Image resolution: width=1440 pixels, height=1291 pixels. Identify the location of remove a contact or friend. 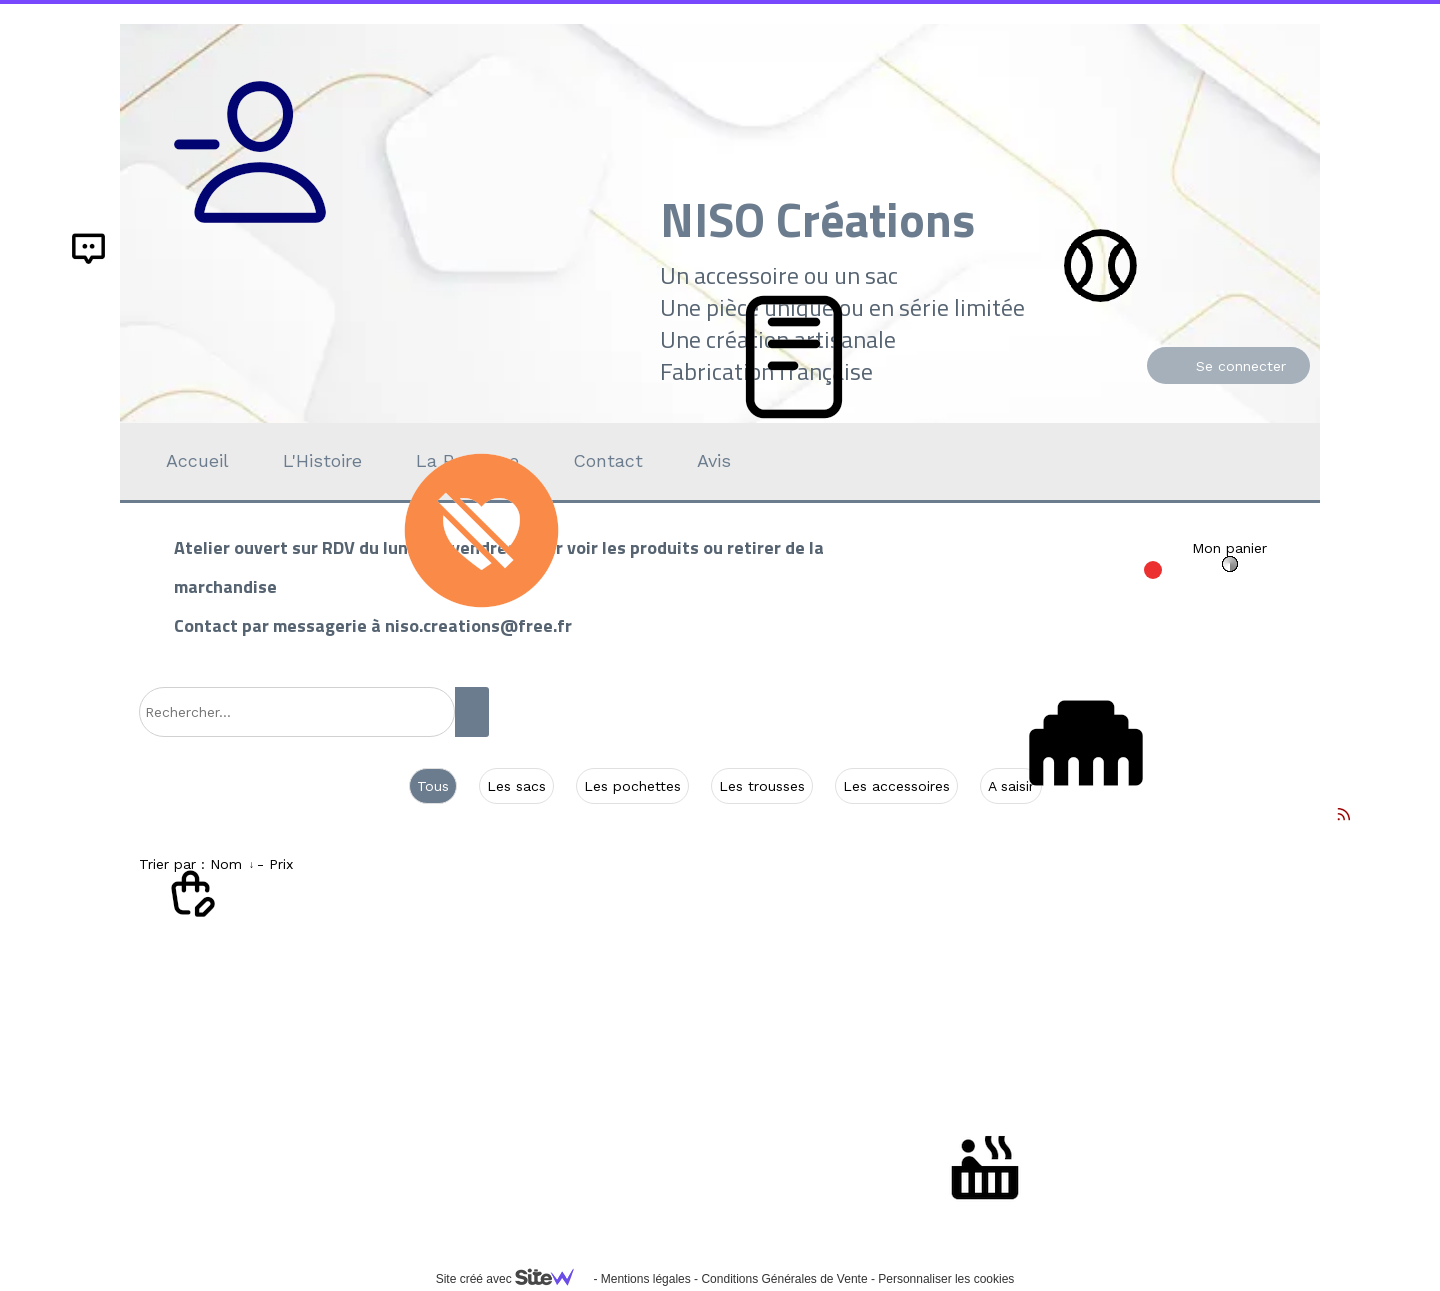
(250, 152).